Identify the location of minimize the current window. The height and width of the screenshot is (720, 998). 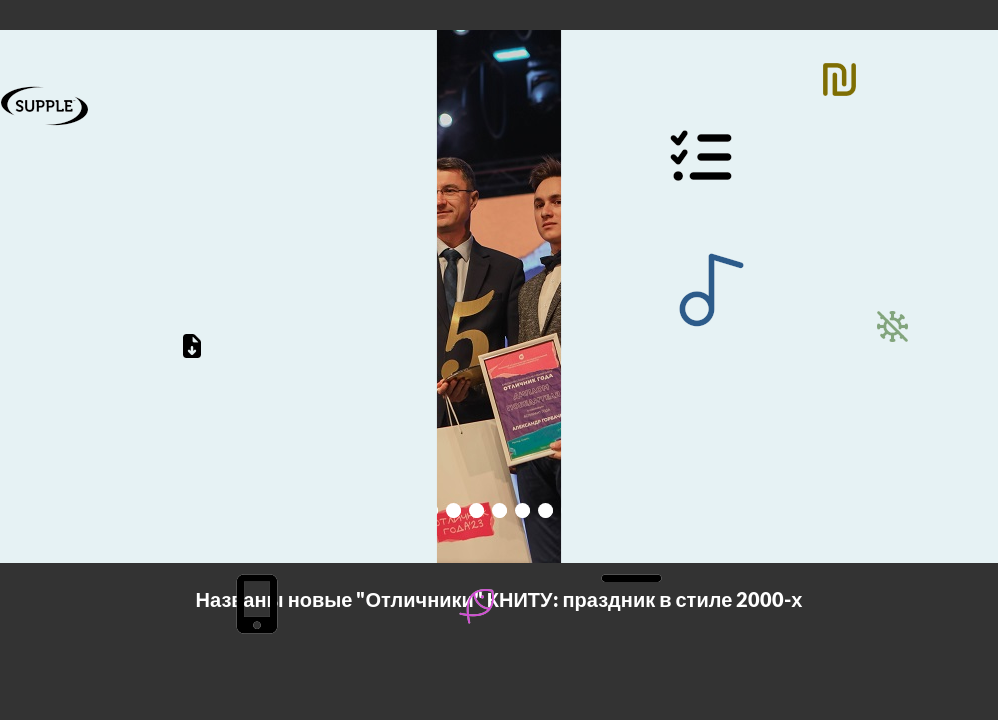
(631, 559).